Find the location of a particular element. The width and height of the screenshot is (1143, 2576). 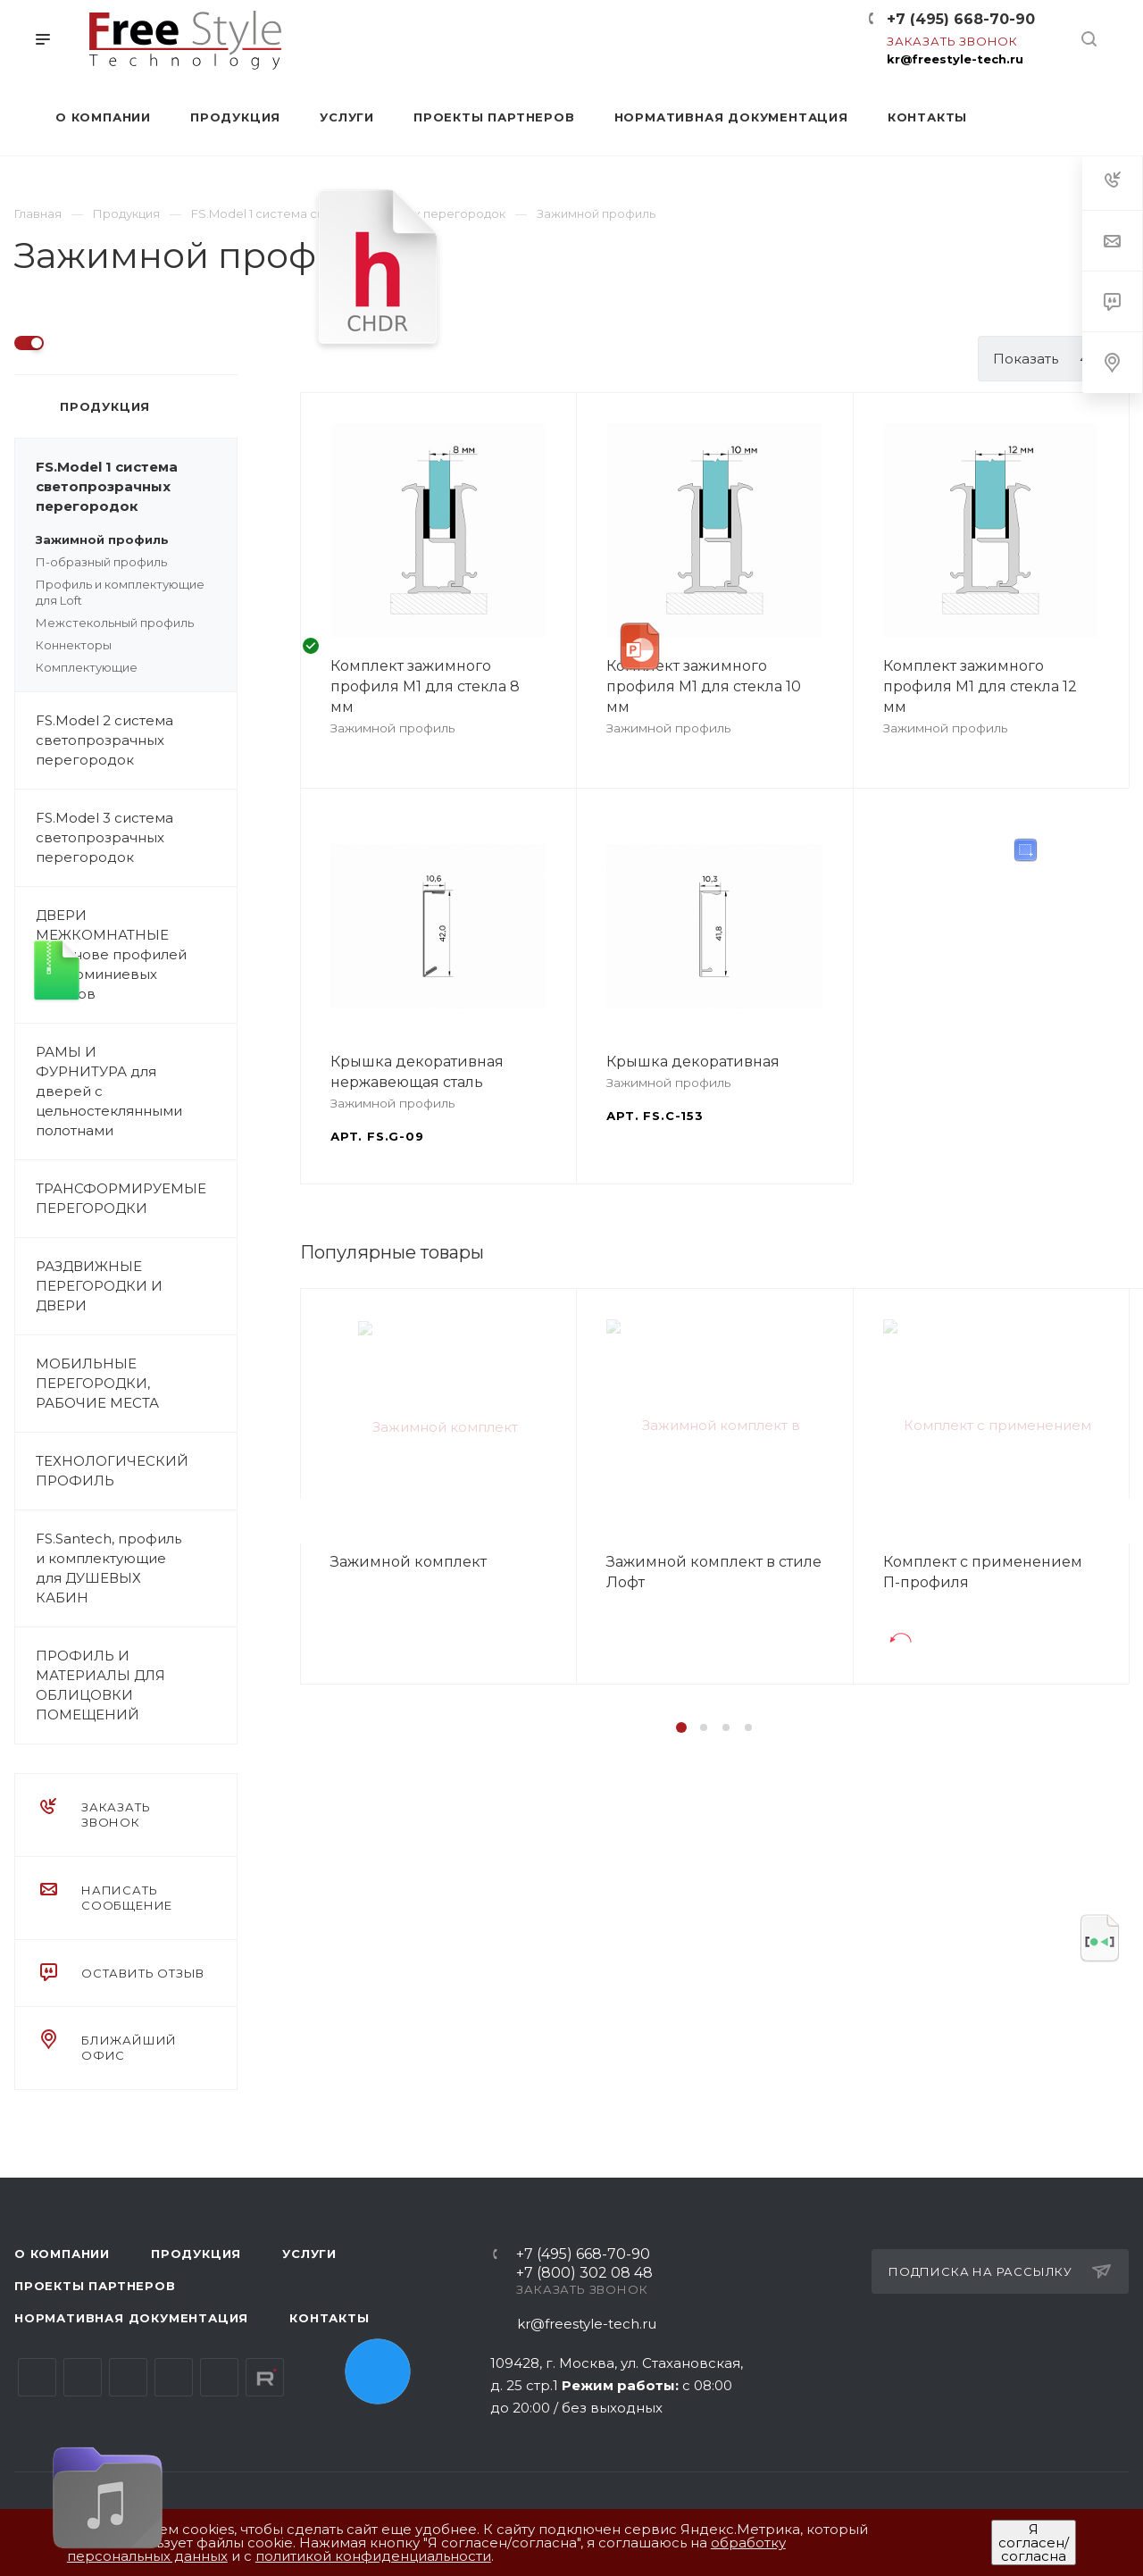

microsoft powerpoint file is located at coordinates (639, 646).